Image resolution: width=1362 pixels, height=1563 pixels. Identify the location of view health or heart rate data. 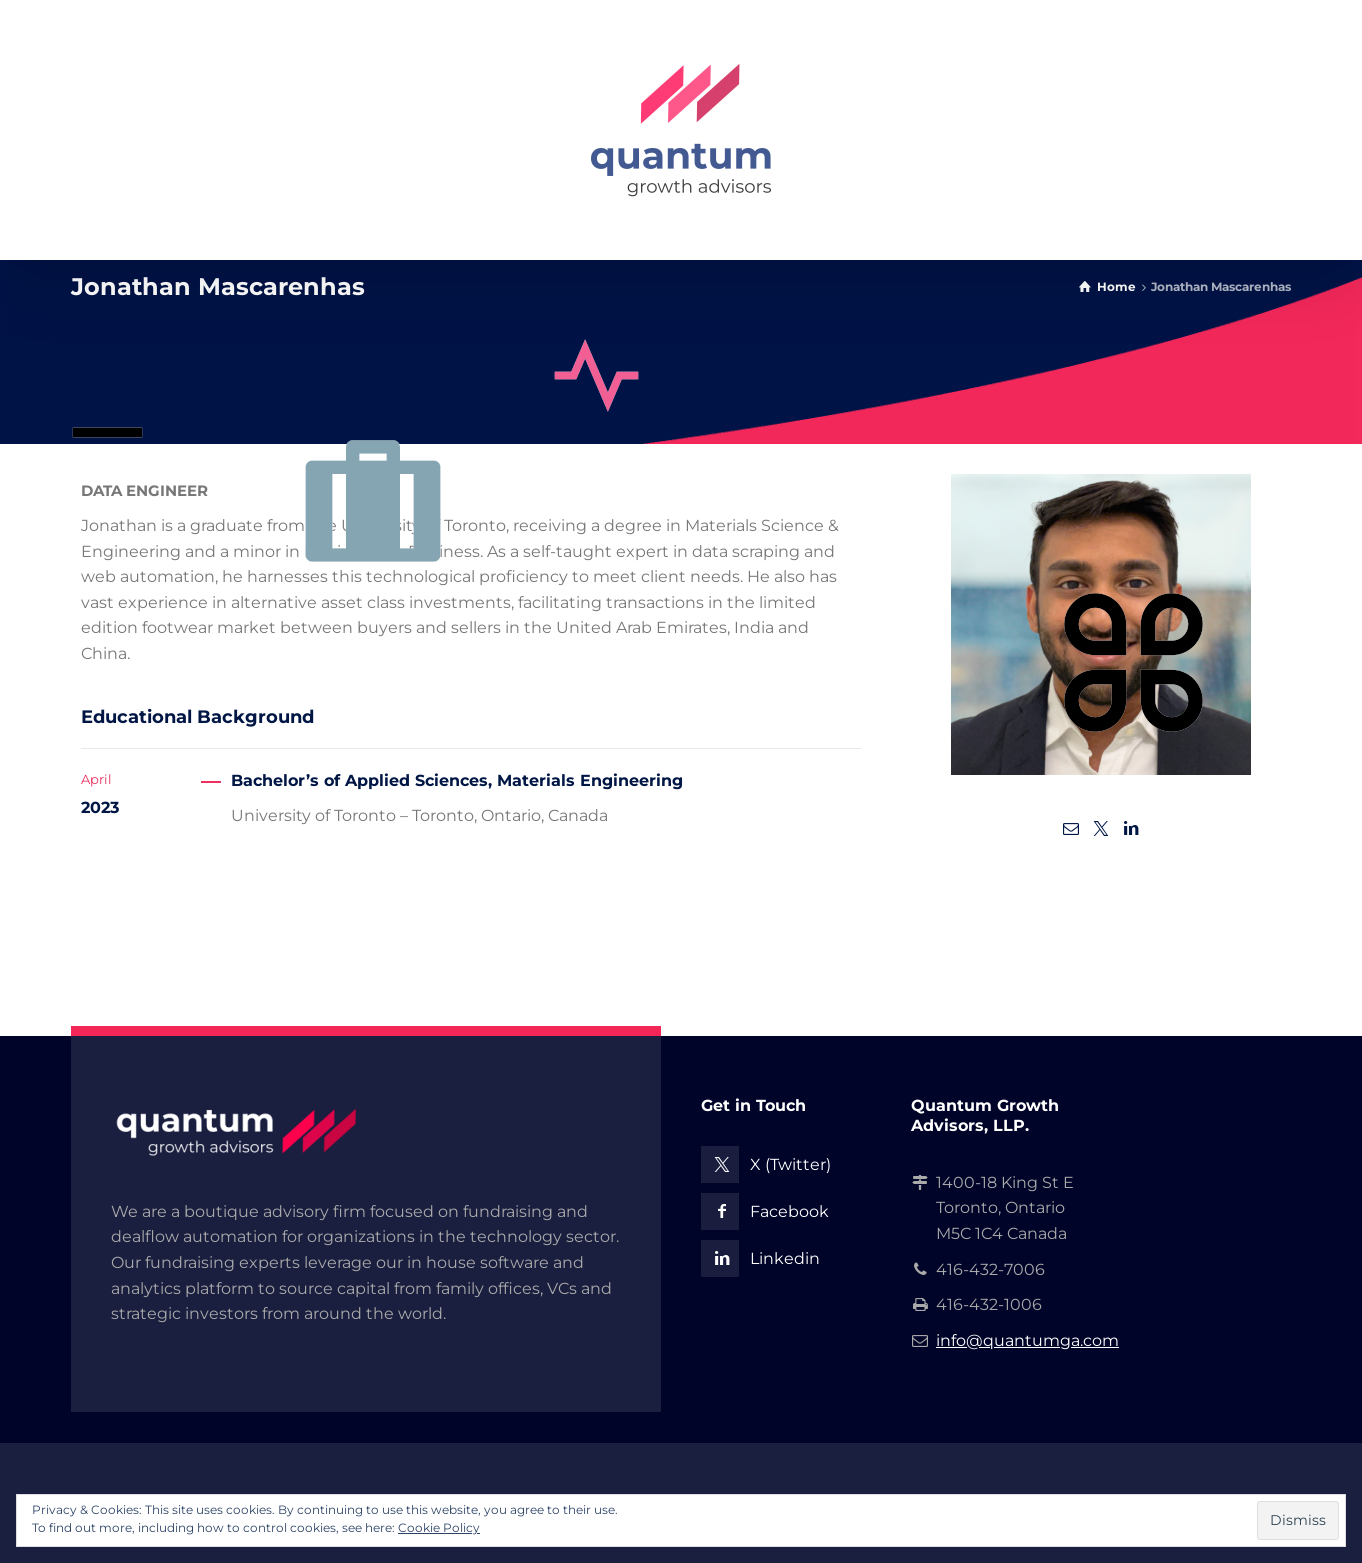
(596, 375).